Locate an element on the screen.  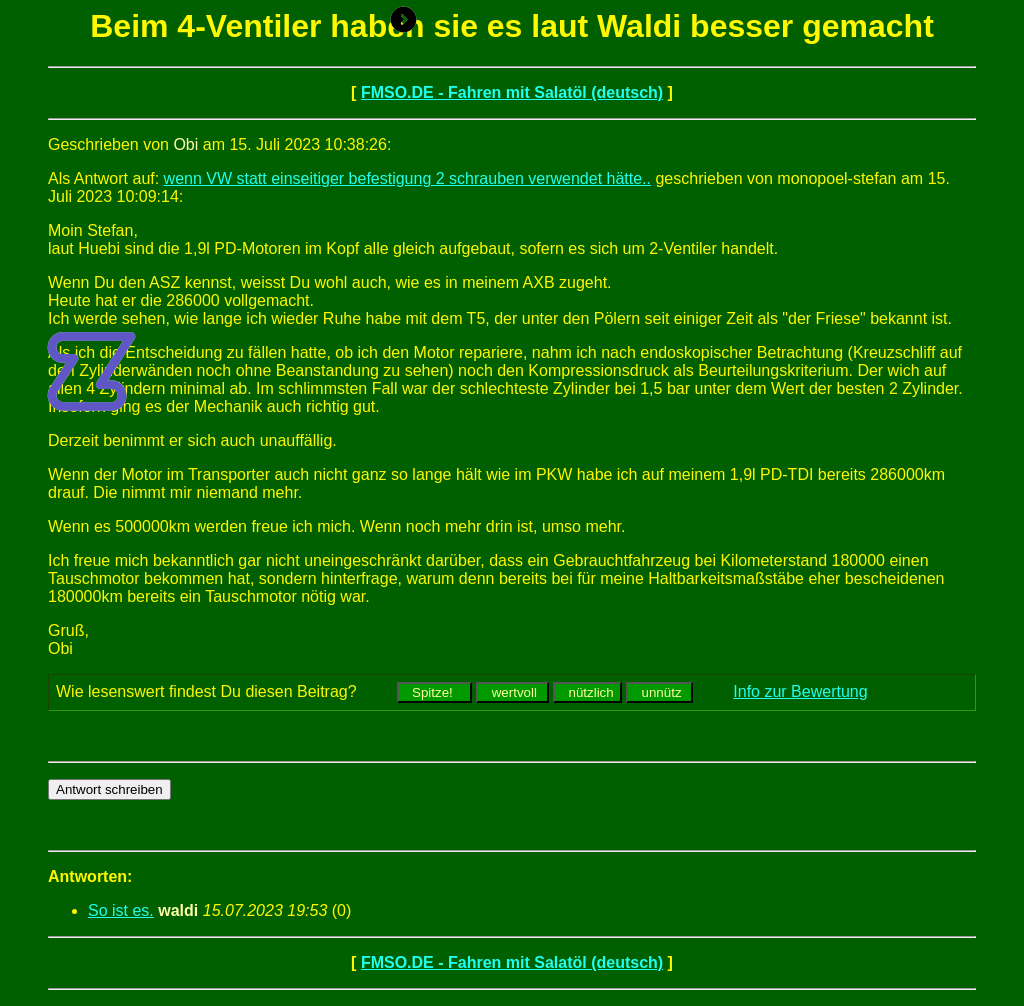
go to next item or page is located at coordinates (403, 19).